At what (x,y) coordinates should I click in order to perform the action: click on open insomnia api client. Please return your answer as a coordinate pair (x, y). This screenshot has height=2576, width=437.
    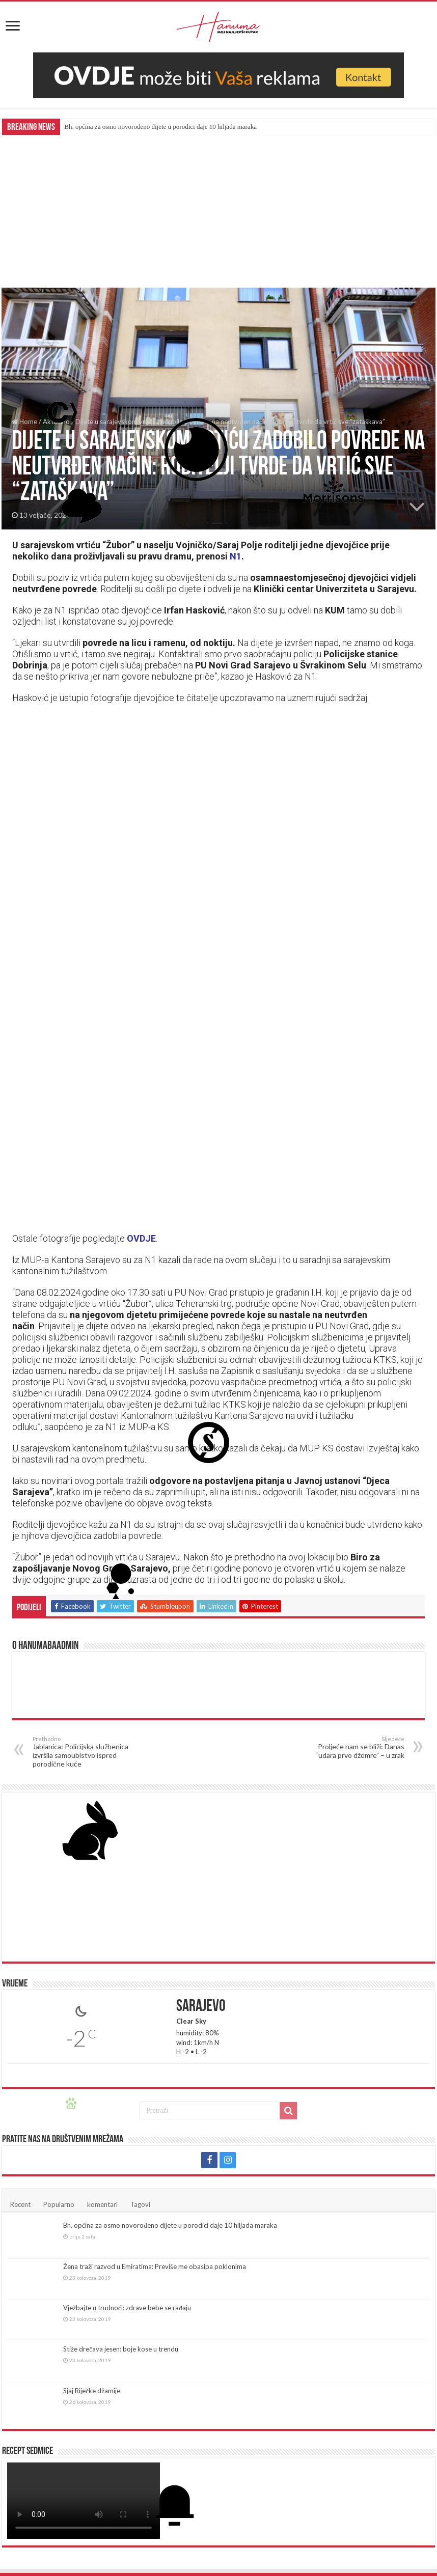
    Looking at the image, I should click on (196, 450).